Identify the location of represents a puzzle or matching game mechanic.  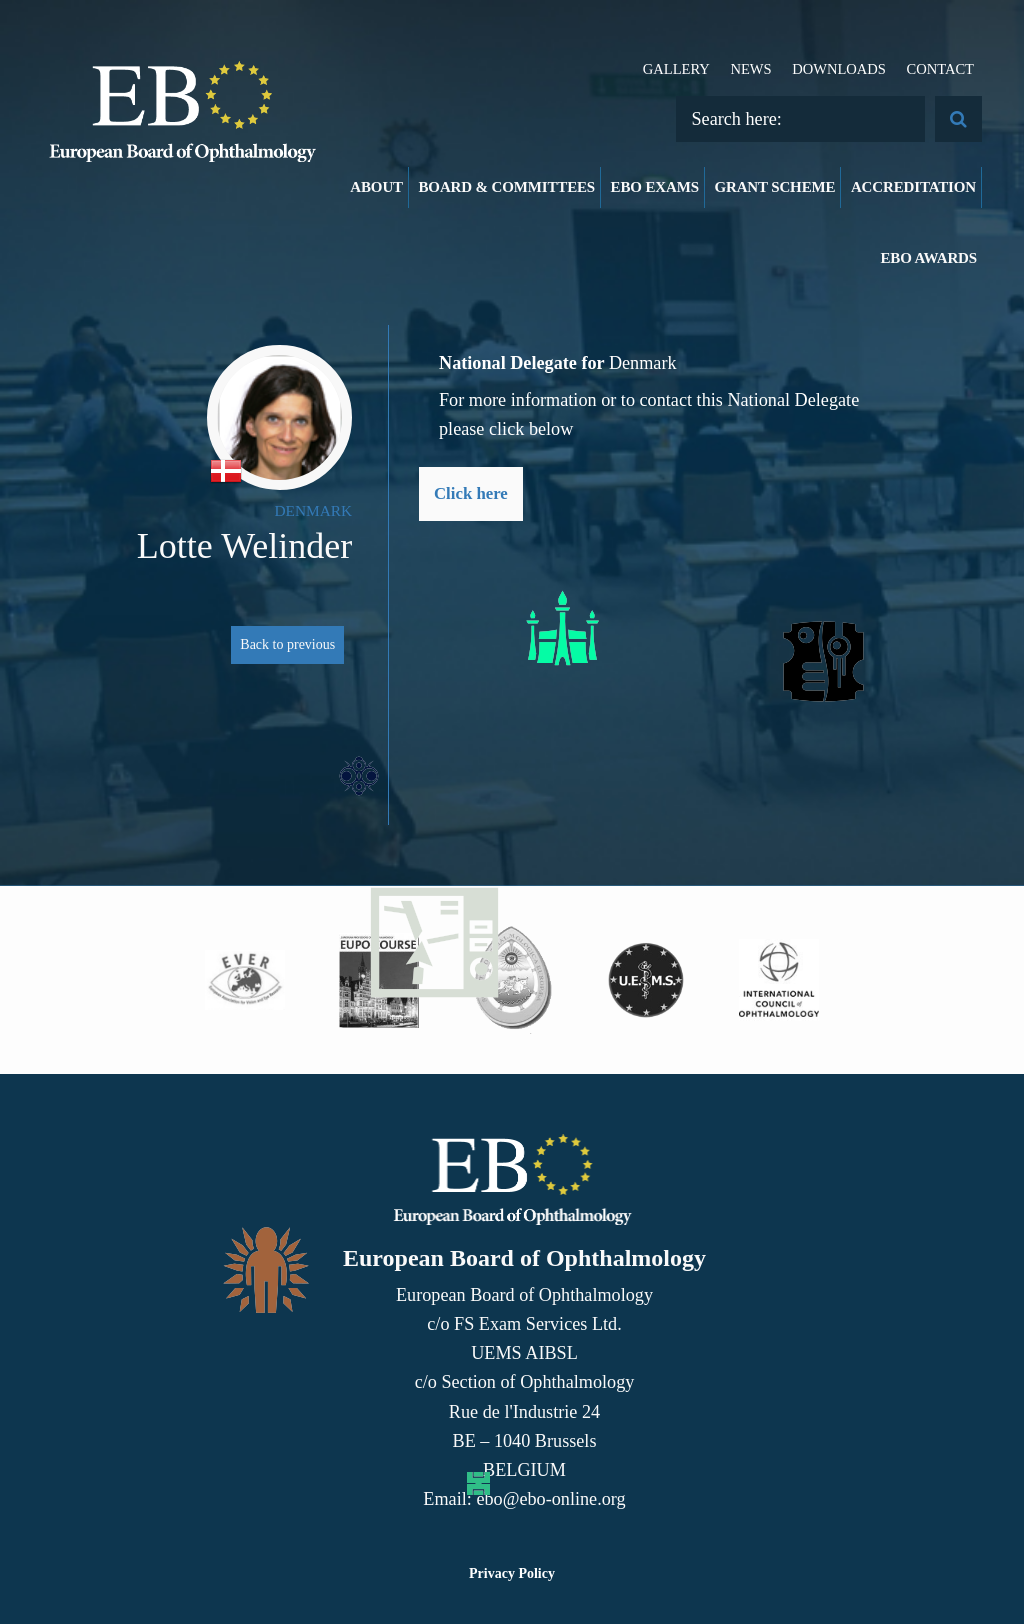
(823, 661).